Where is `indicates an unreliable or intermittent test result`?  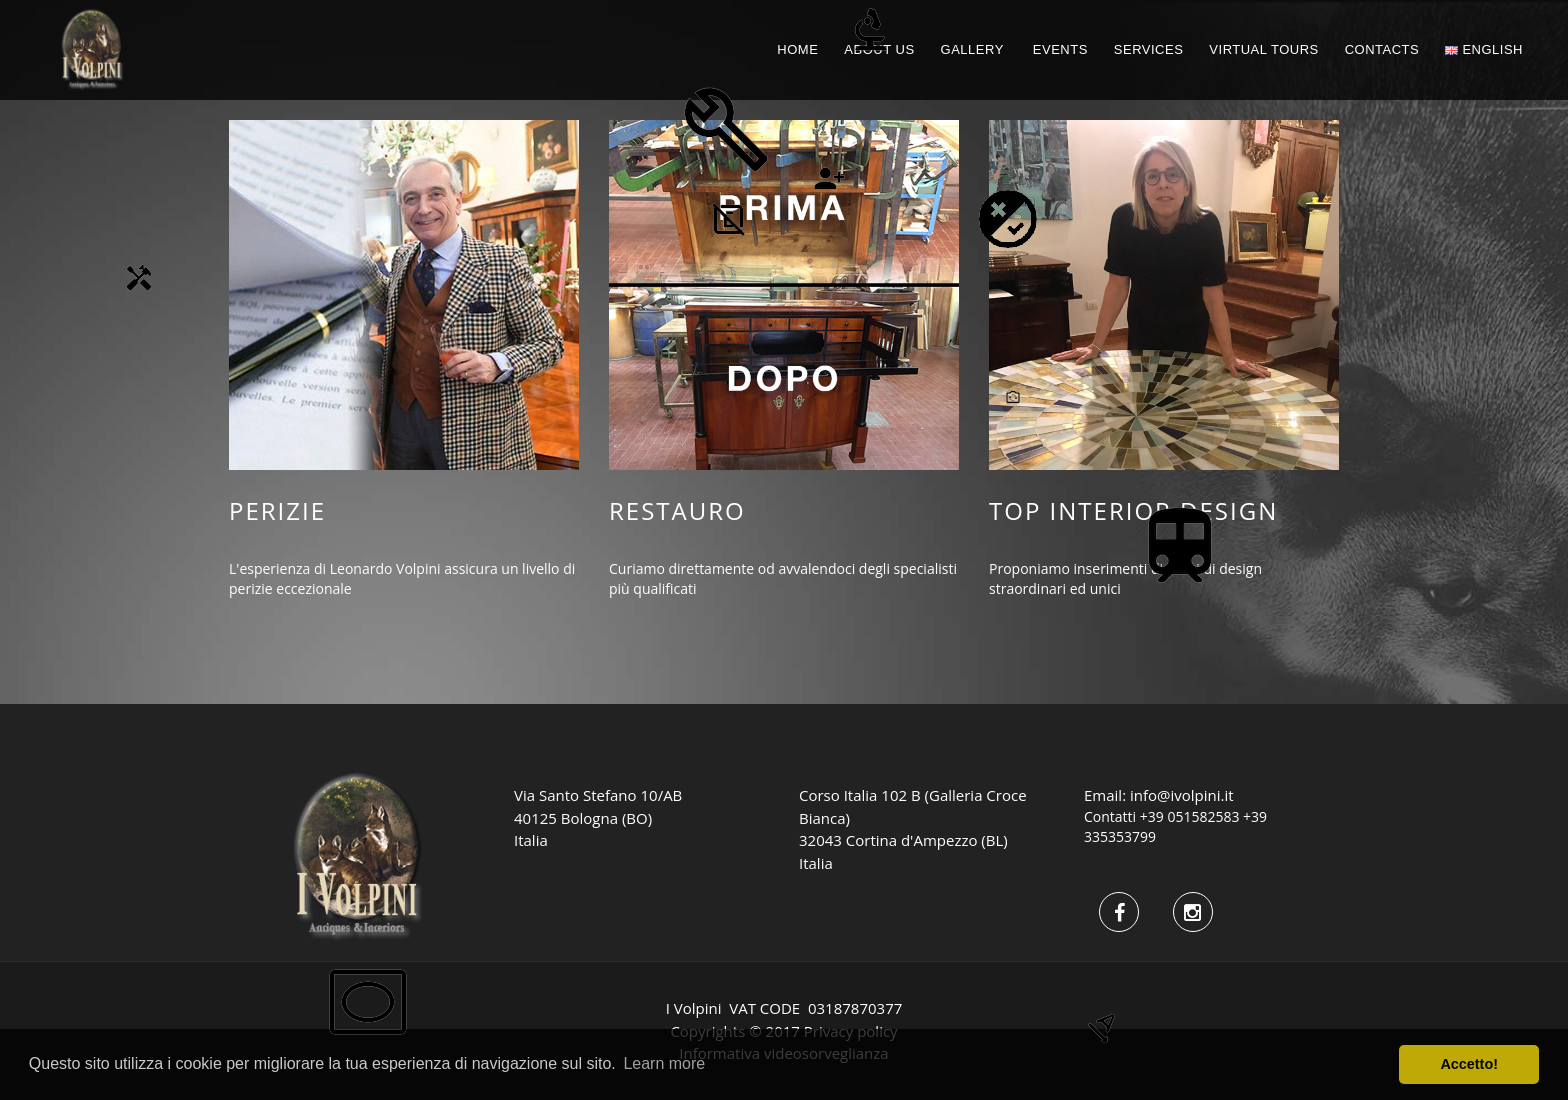
indicates an unreliable or intermittent test result is located at coordinates (1008, 219).